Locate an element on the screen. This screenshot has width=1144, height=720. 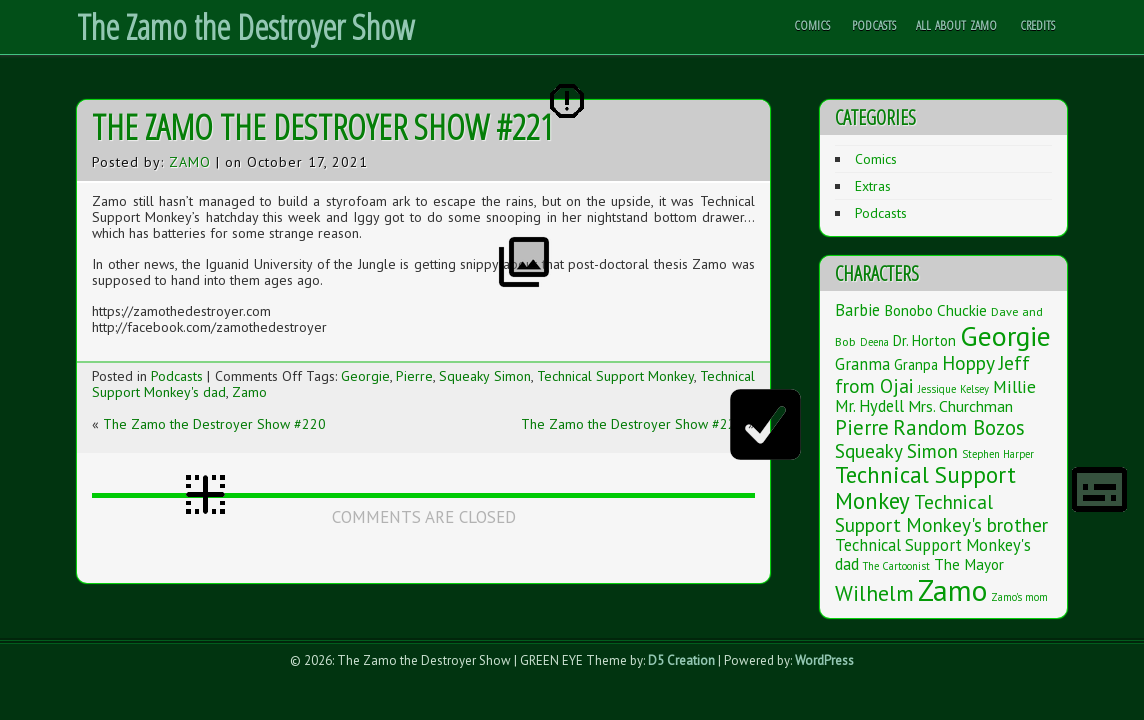
report an issue or violation is located at coordinates (567, 101).